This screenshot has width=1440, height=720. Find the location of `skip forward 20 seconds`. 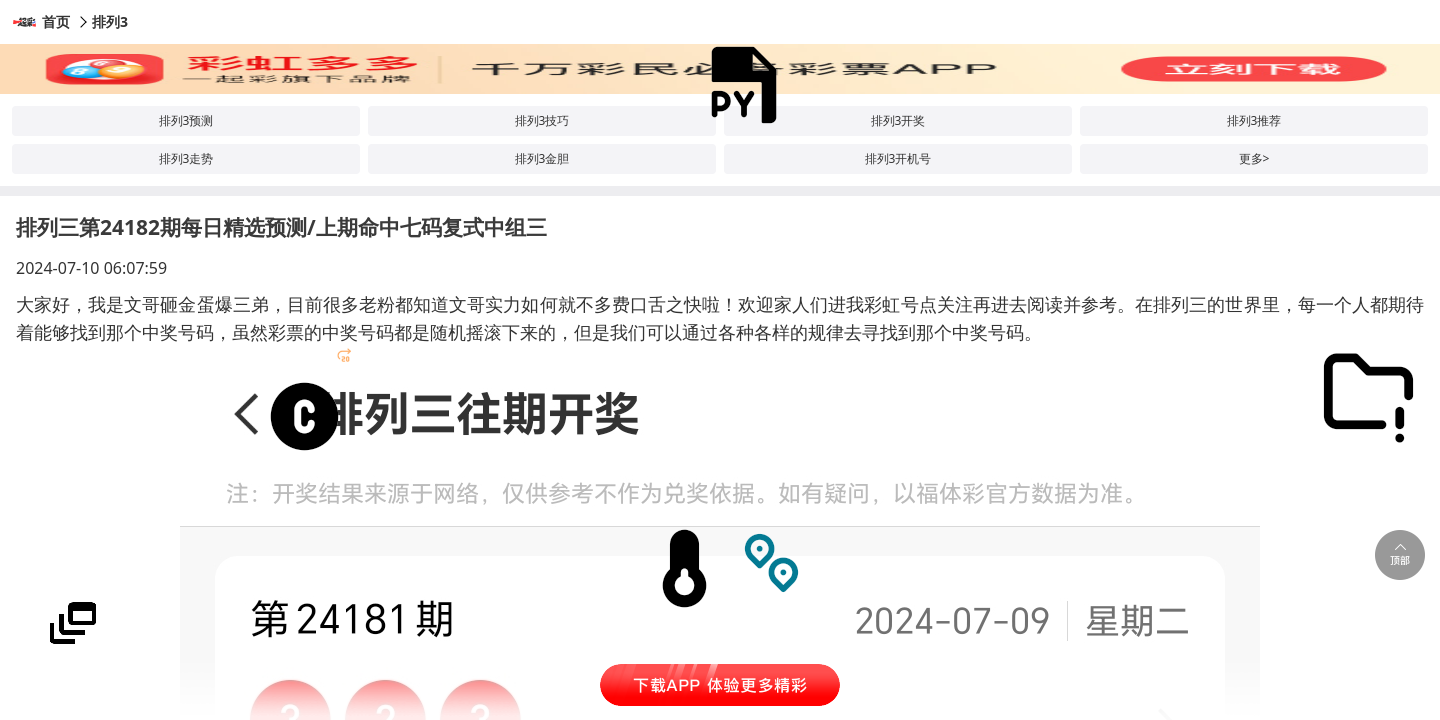

skip forward 20 seconds is located at coordinates (344, 355).